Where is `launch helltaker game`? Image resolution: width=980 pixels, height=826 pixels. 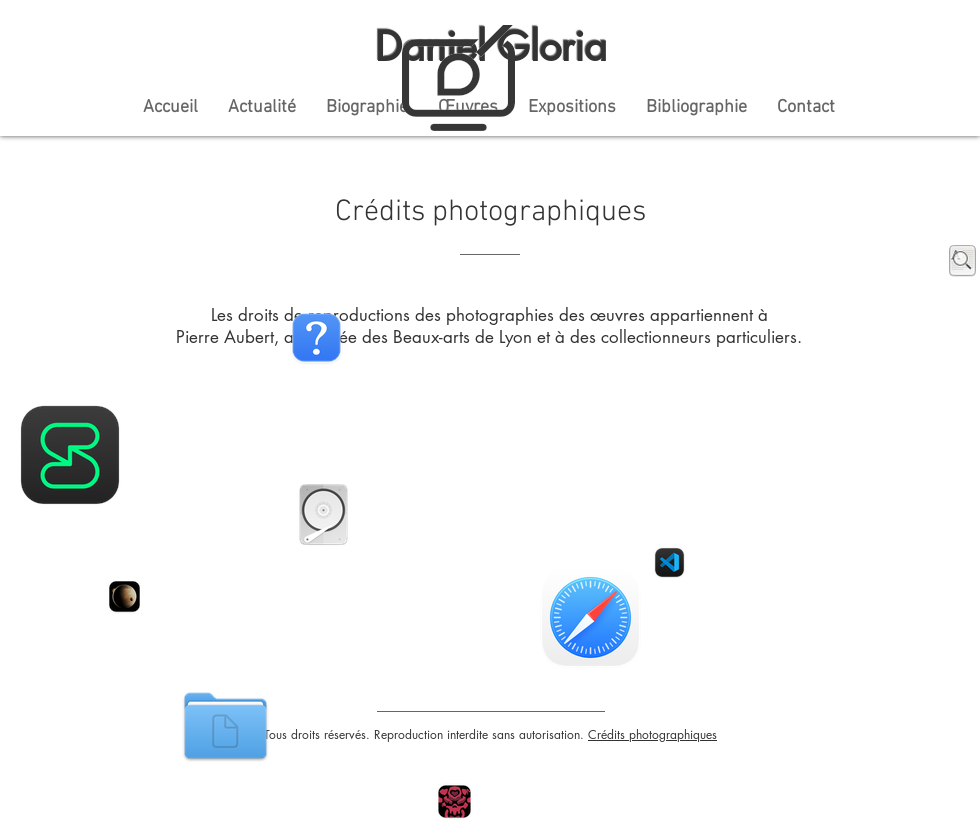
launch helltaker game is located at coordinates (454, 801).